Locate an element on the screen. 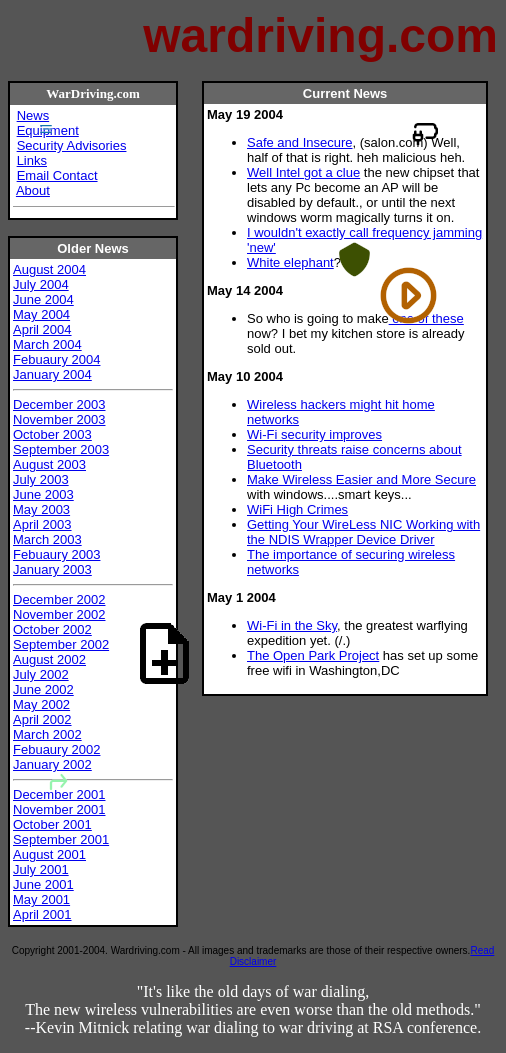 The height and width of the screenshot is (1053, 506). access security settings is located at coordinates (354, 259).